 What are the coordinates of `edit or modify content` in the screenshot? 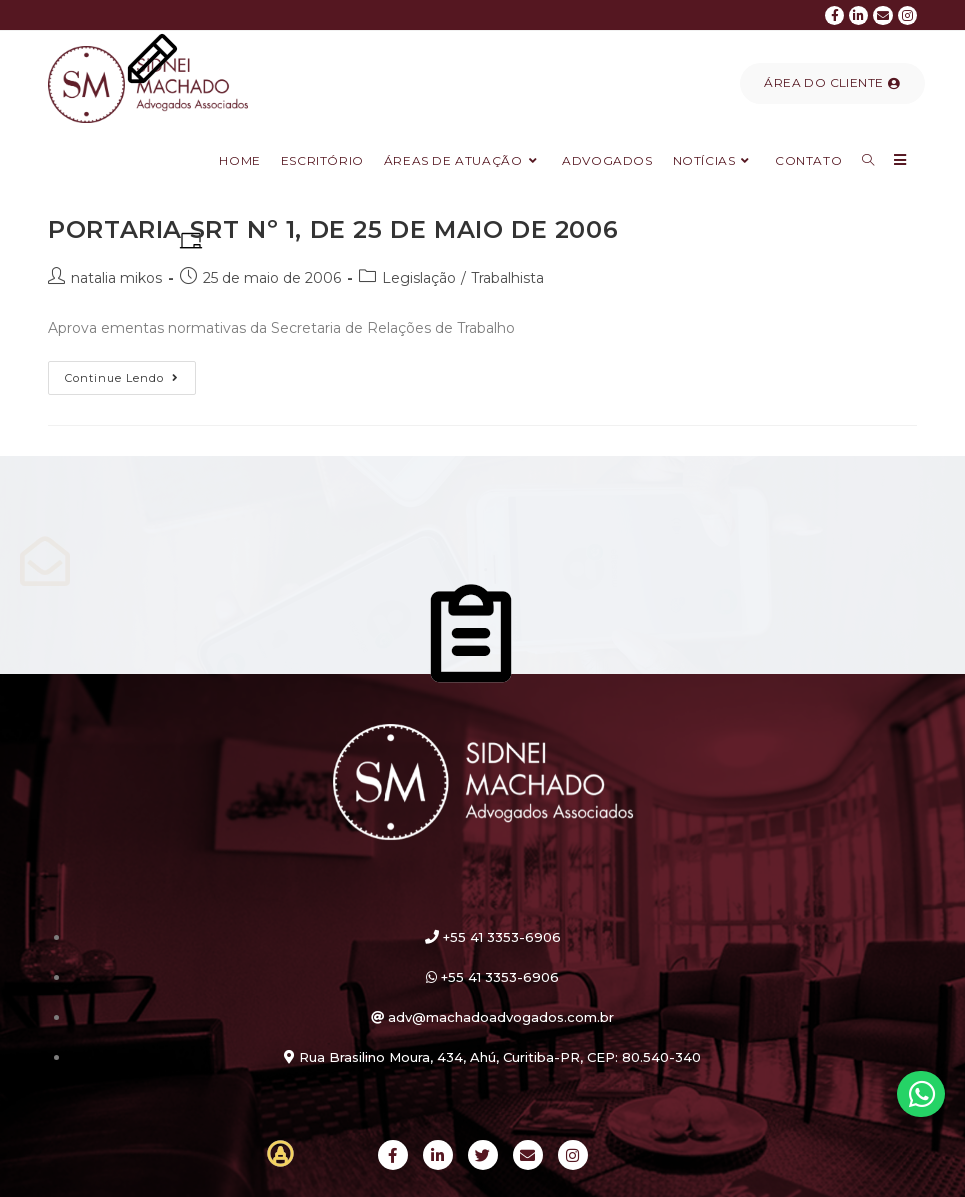 It's located at (151, 59).